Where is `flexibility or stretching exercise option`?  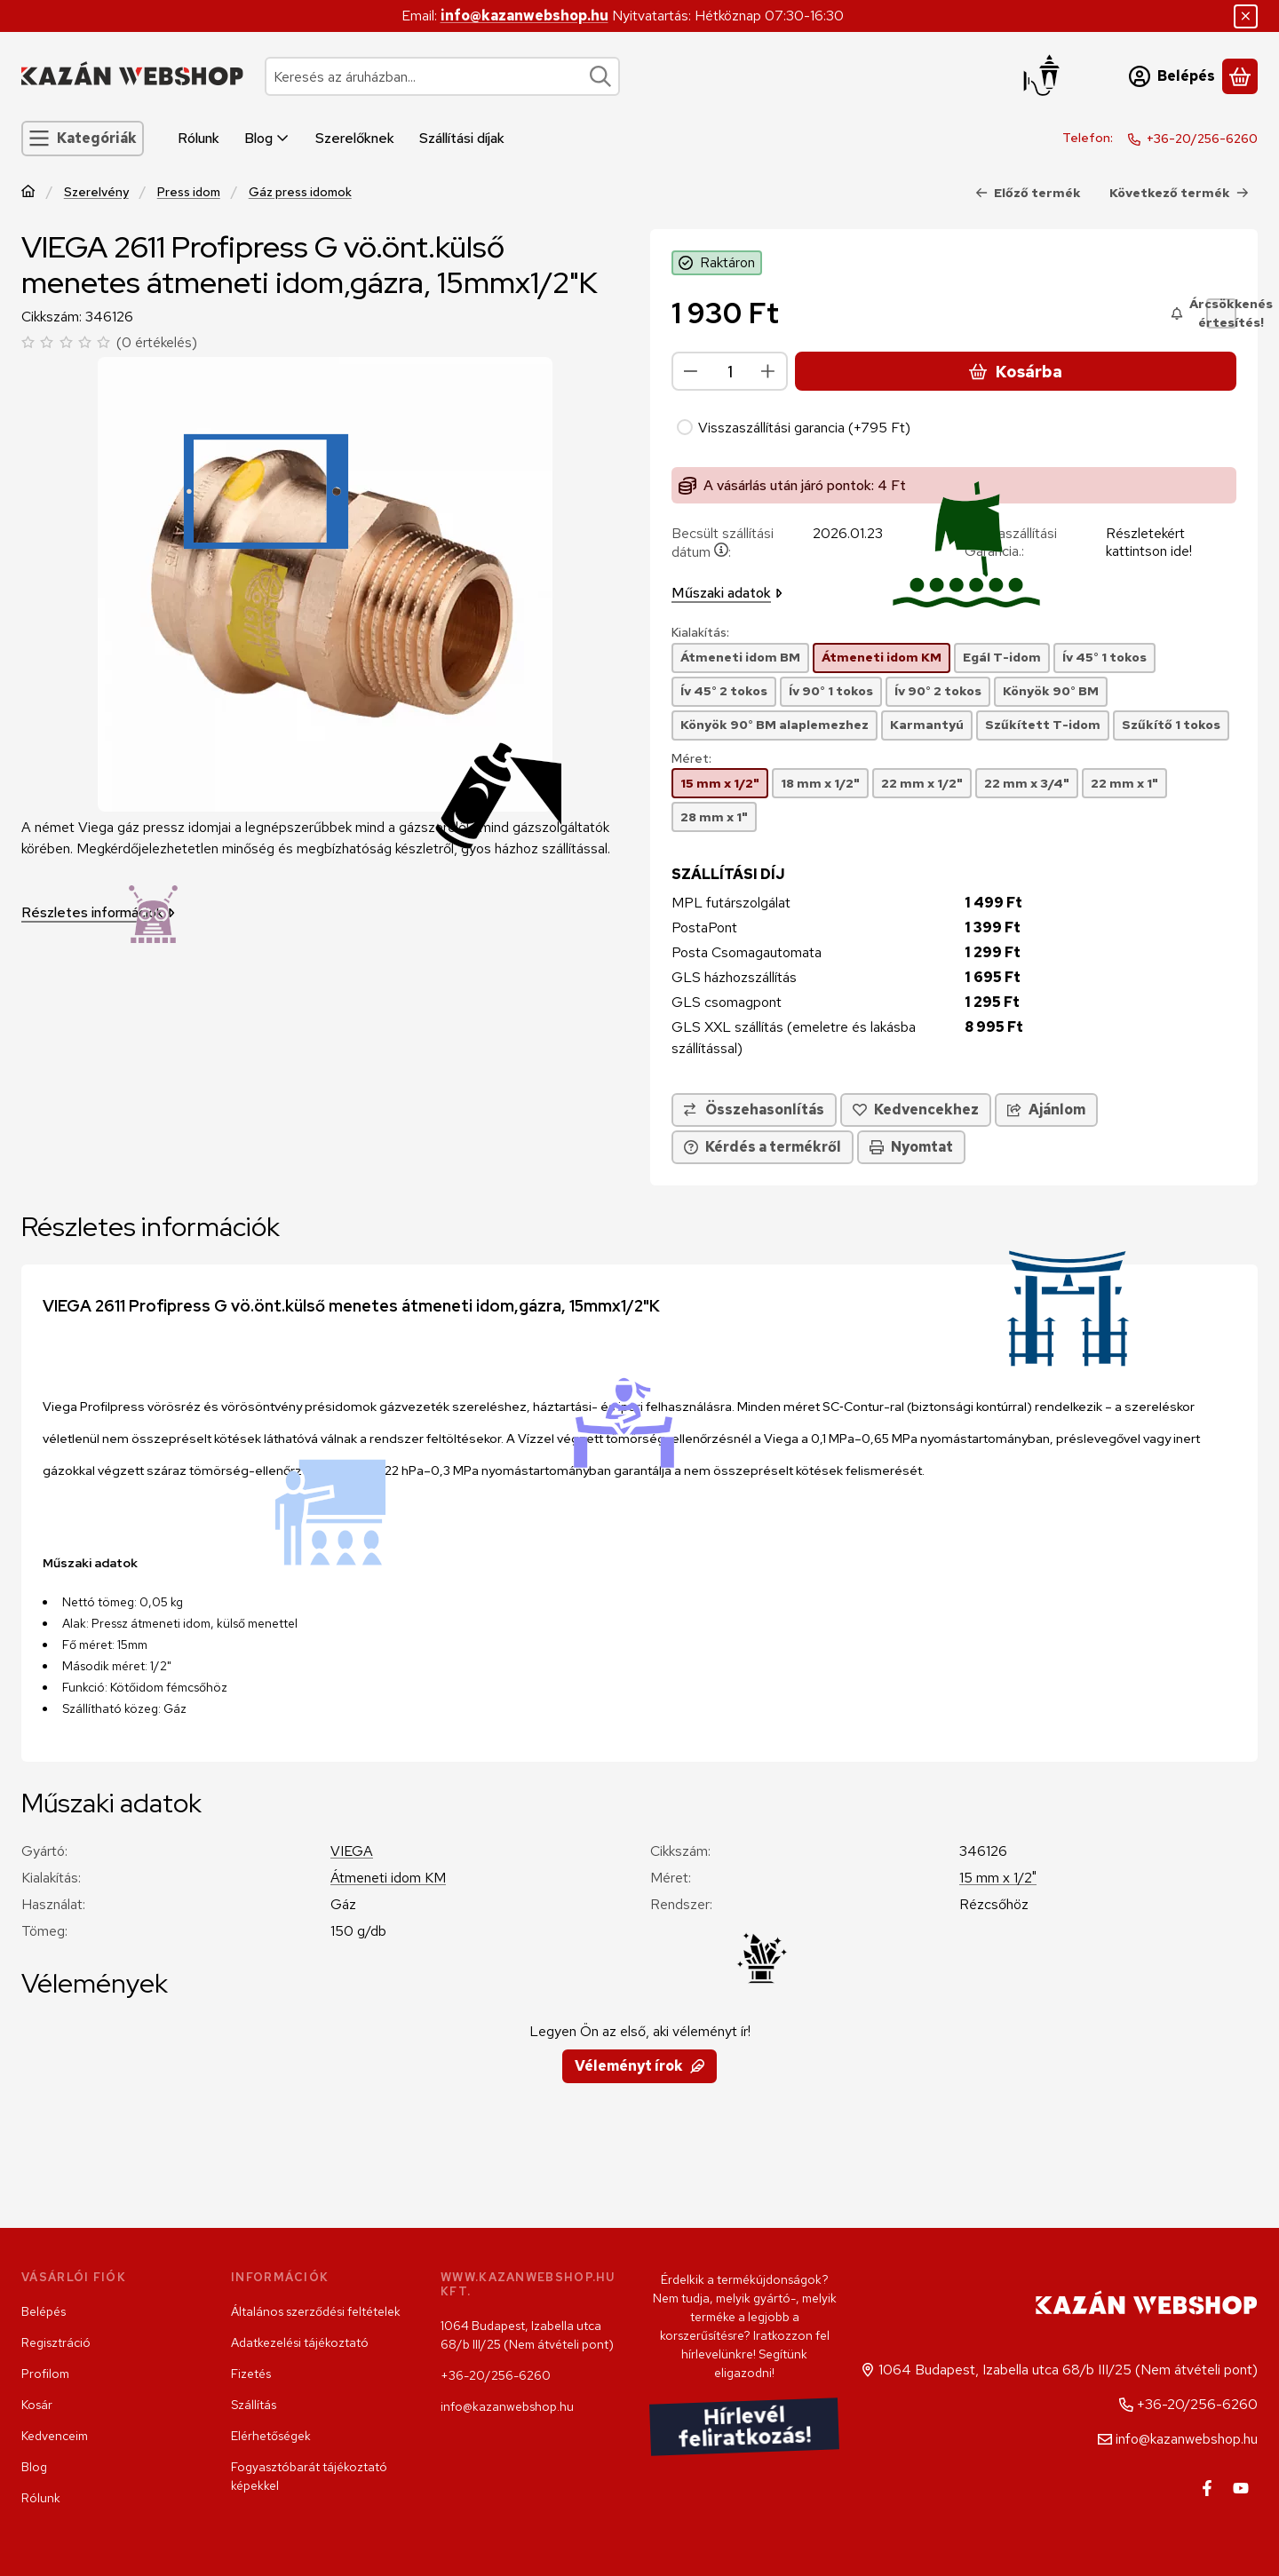
flexibility or stretching exercise option is located at coordinates (624, 1417).